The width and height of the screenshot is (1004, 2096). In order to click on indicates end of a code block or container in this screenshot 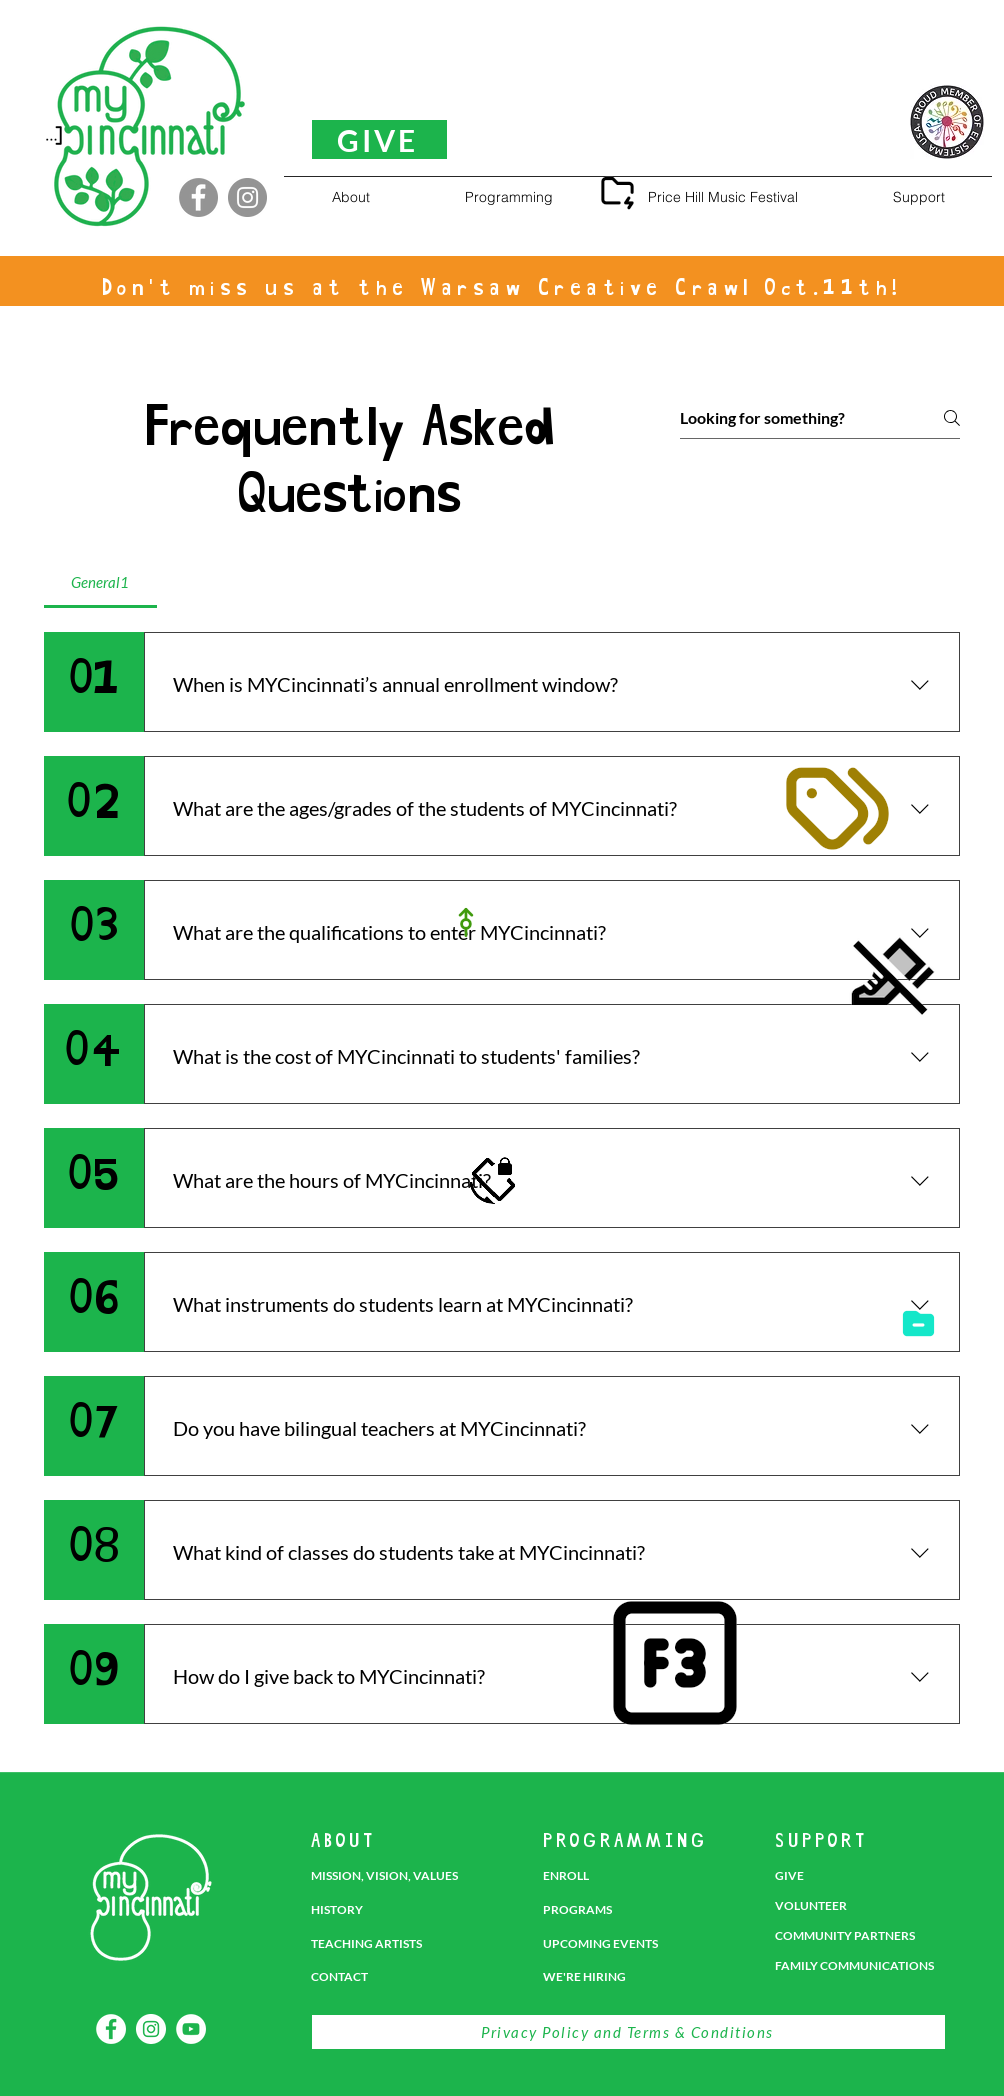, I will do `click(54, 135)`.